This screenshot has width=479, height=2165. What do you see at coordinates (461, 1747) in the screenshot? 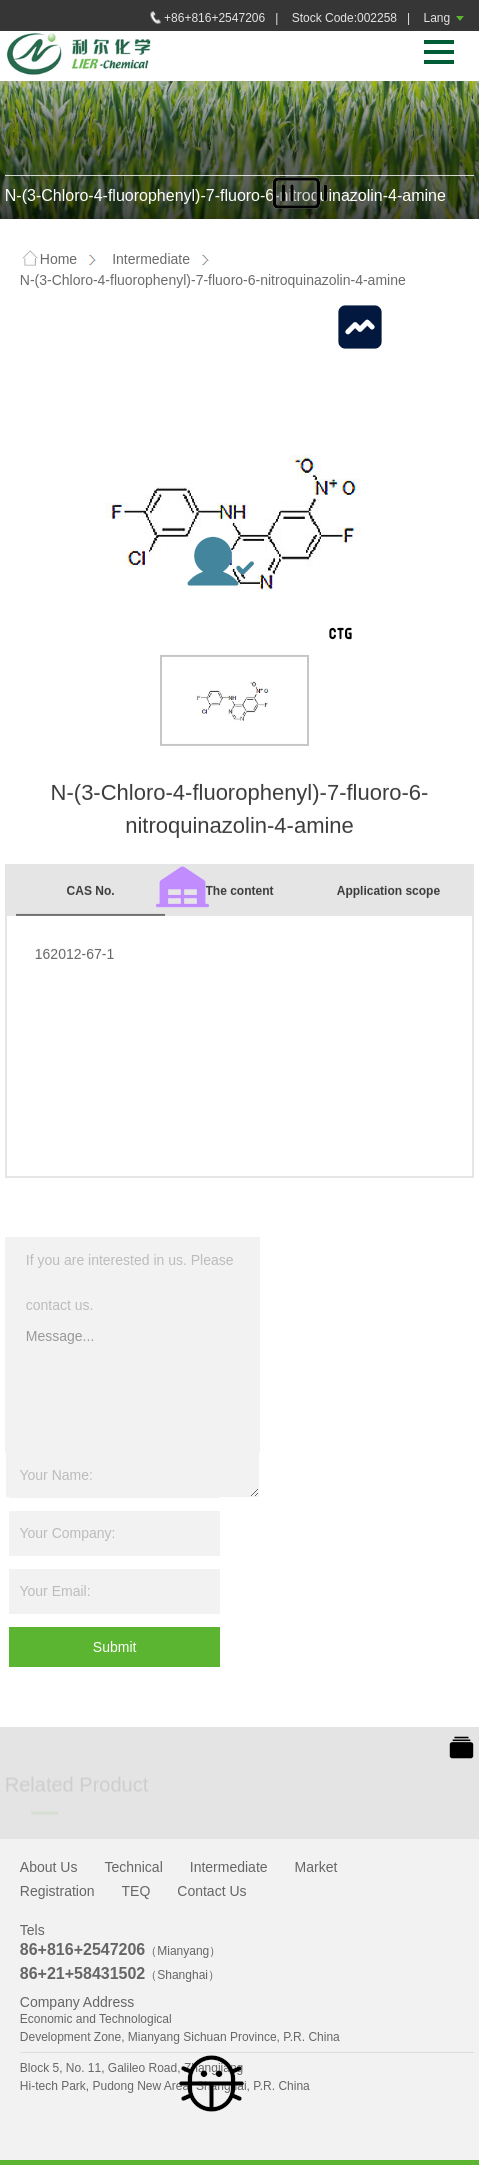
I see `view photo albums` at bounding box center [461, 1747].